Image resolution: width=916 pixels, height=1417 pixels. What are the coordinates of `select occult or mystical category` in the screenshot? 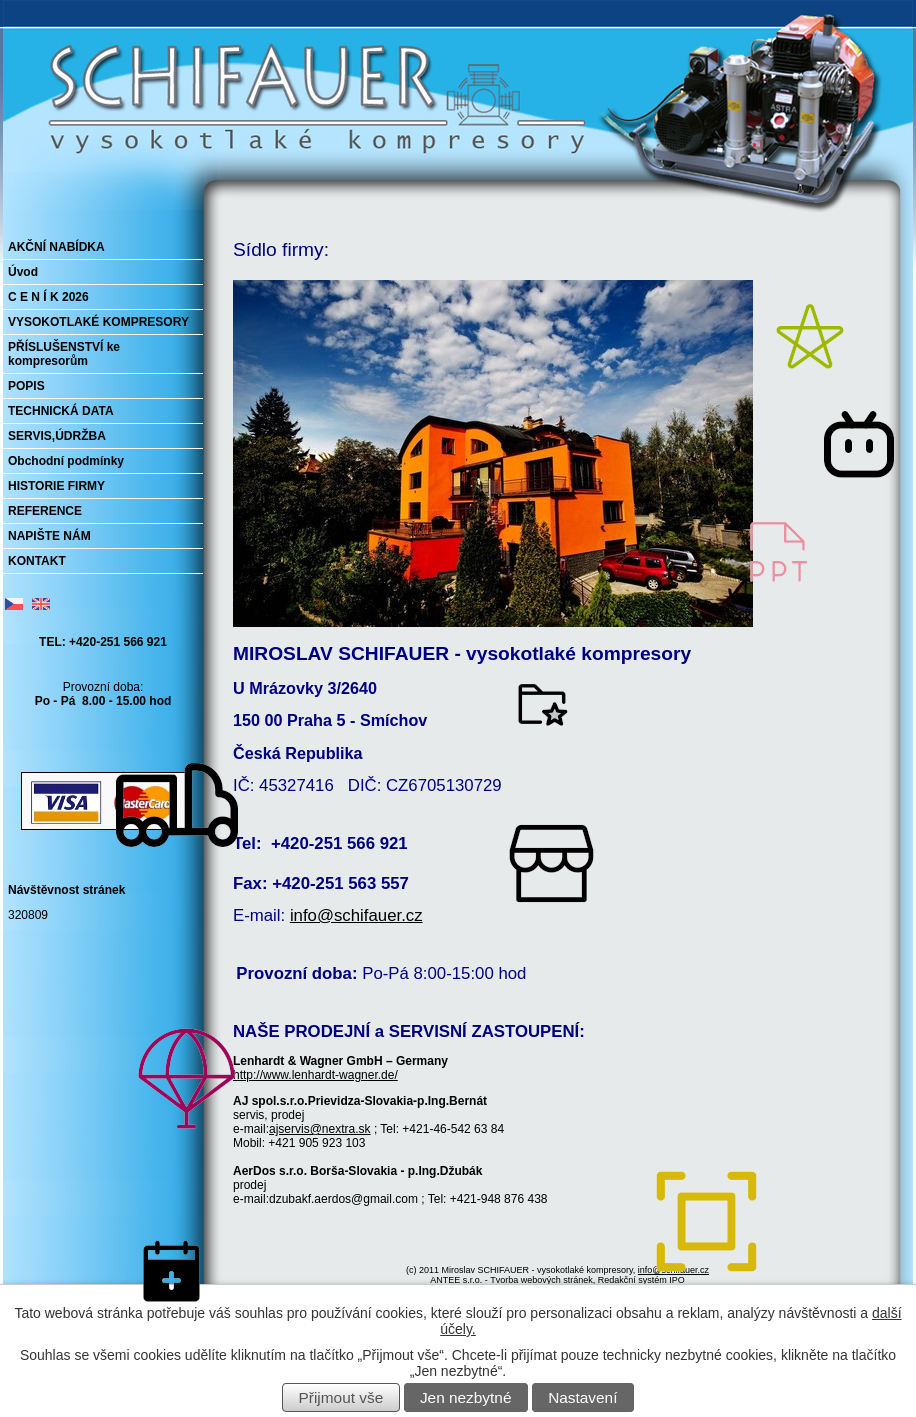 It's located at (810, 340).